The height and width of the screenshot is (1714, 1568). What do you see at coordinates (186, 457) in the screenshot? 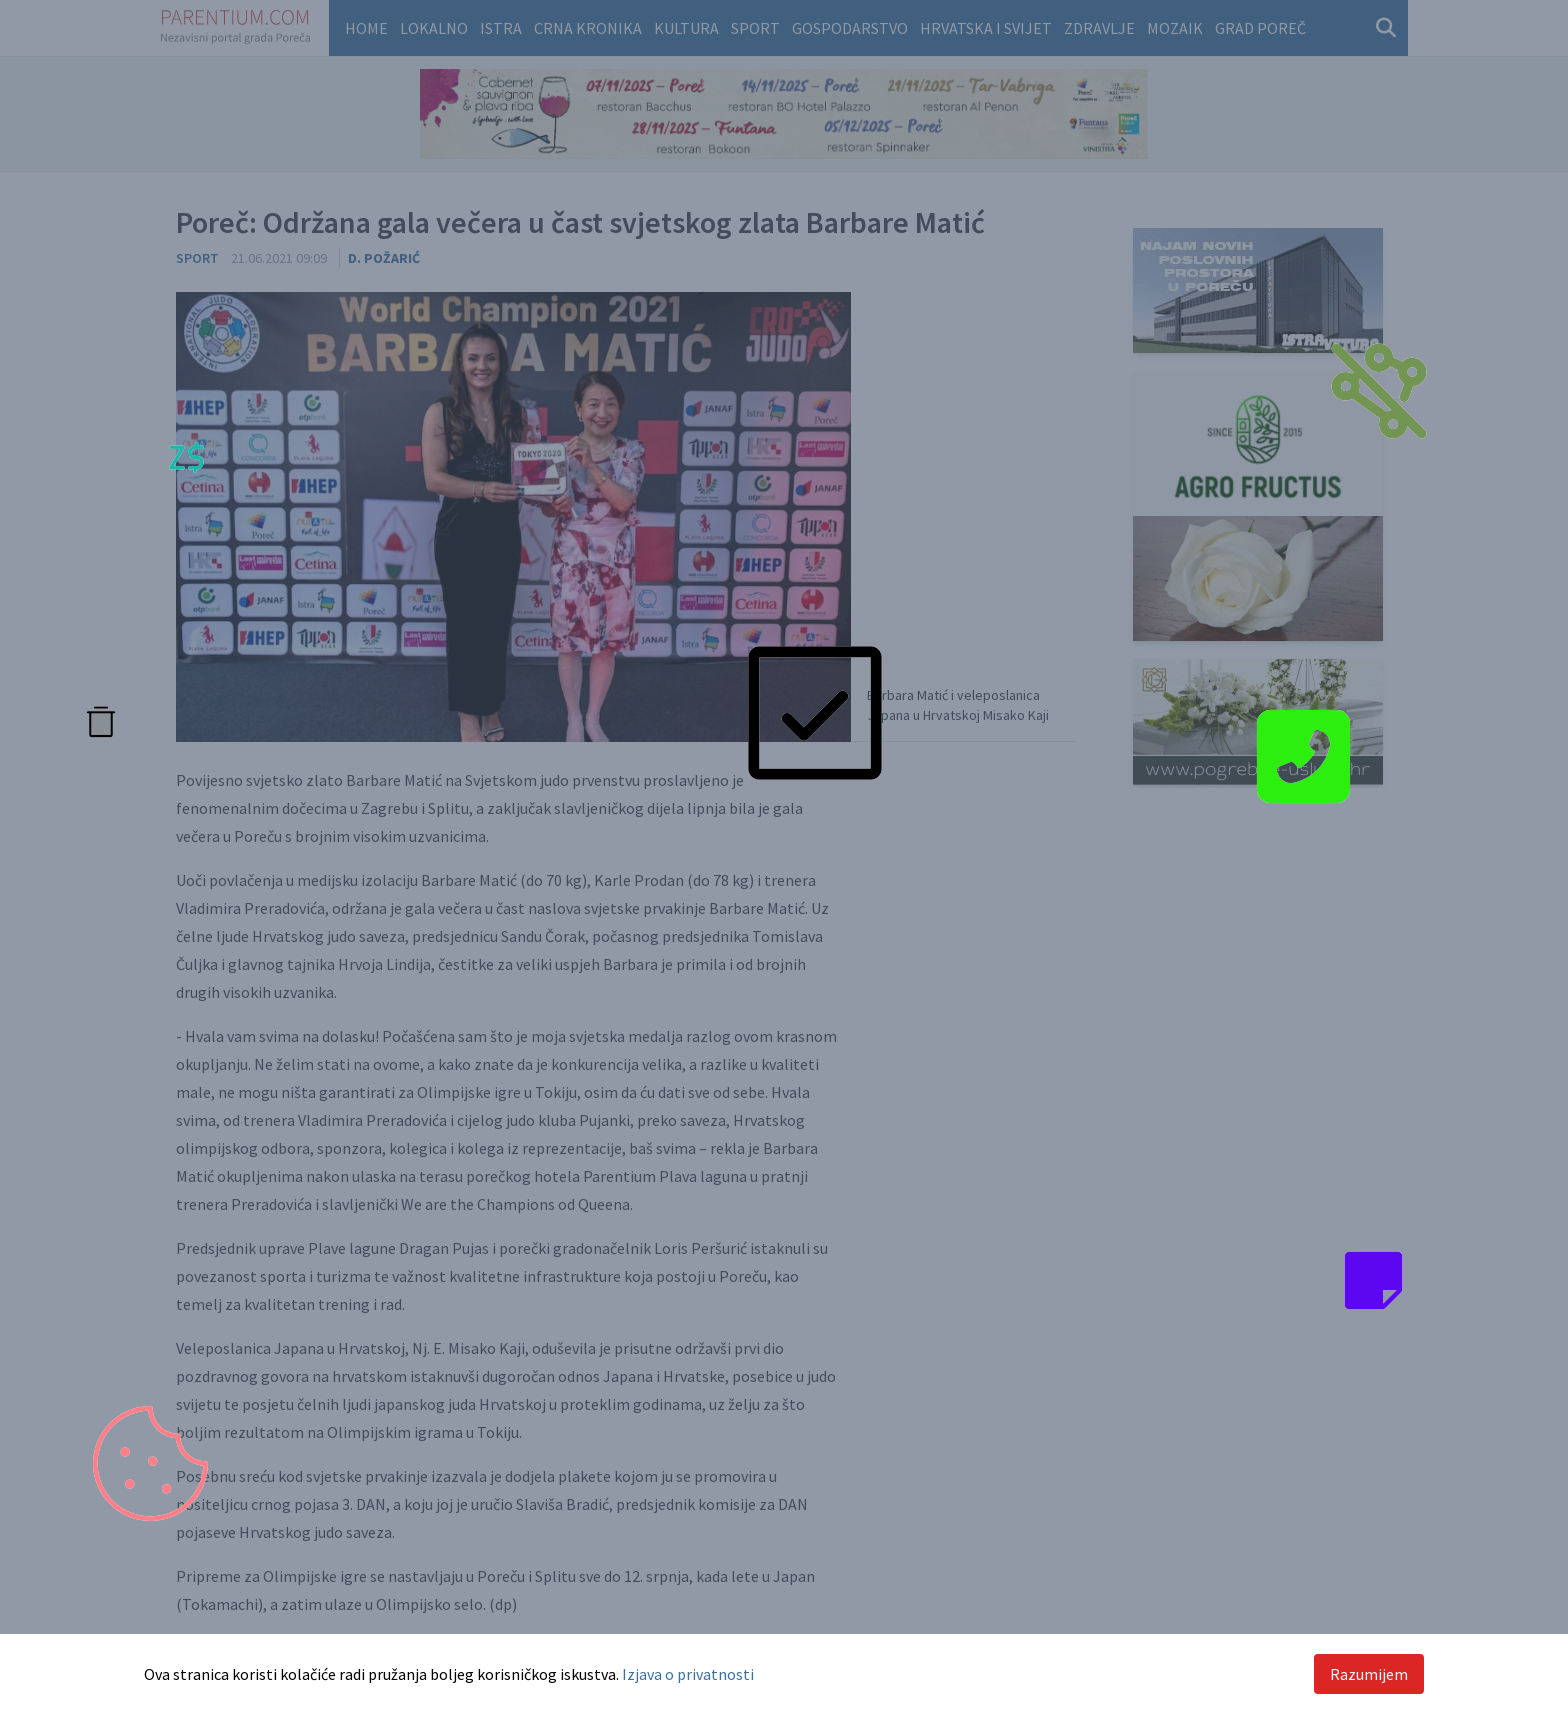
I see `indicates zimbabwean dollar currency` at bounding box center [186, 457].